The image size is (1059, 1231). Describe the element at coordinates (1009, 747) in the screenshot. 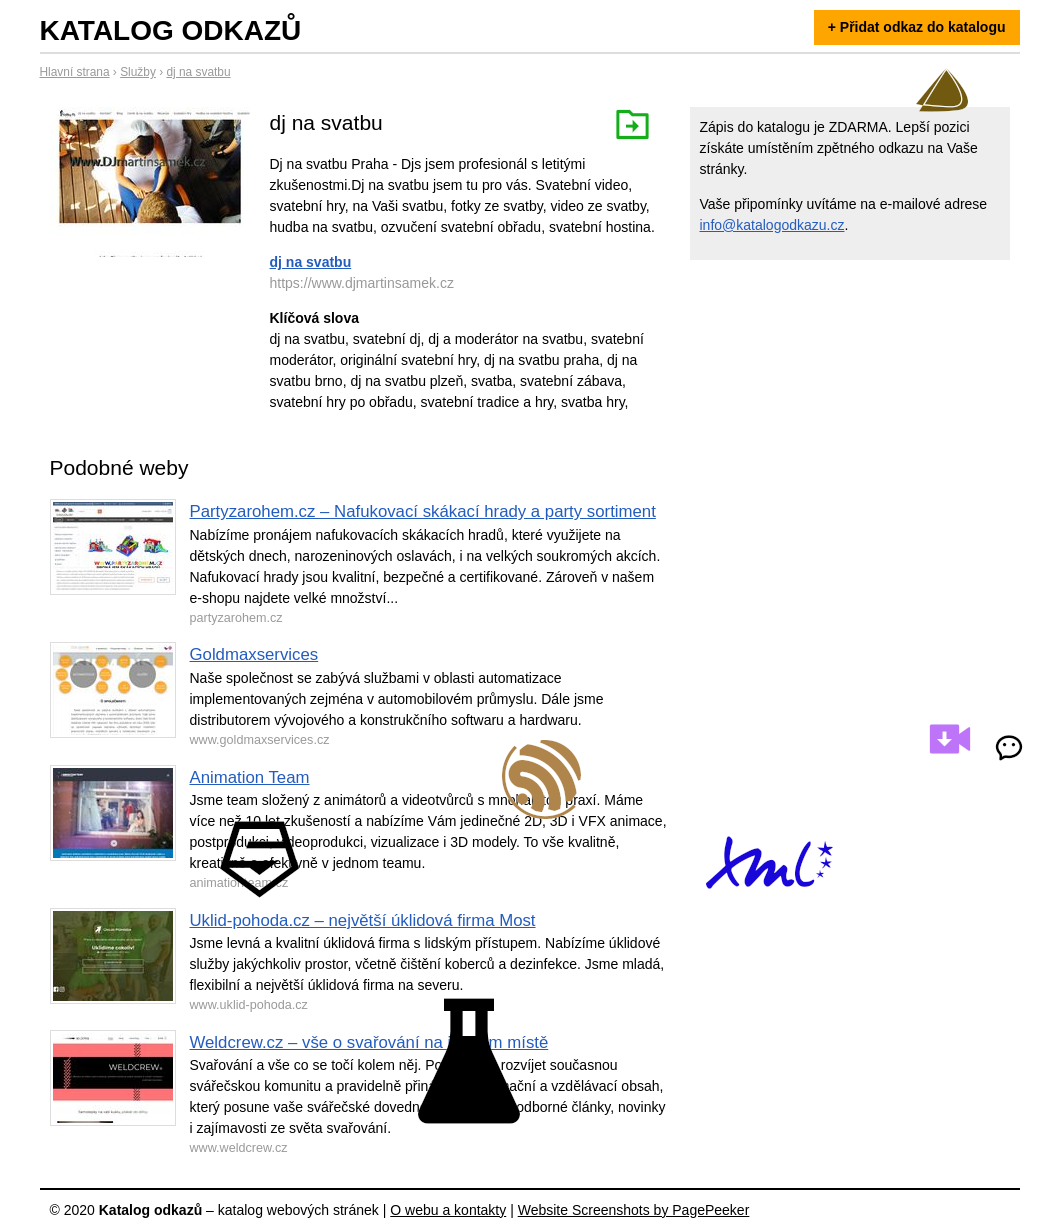

I see `open WeChat messaging app` at that location.